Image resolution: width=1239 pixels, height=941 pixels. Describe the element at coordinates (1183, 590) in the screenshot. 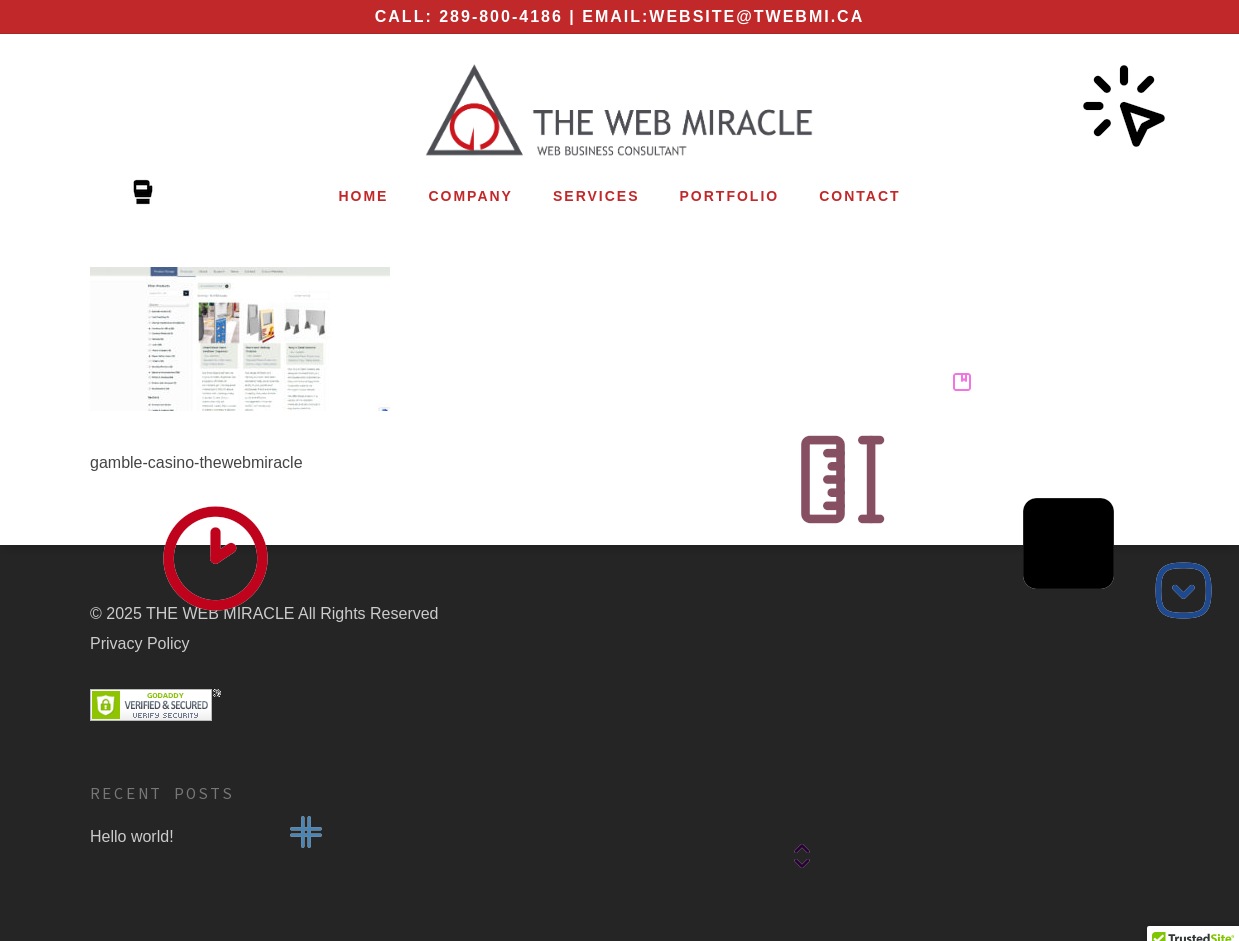

I see `expand dropdown menu or content` at that location.